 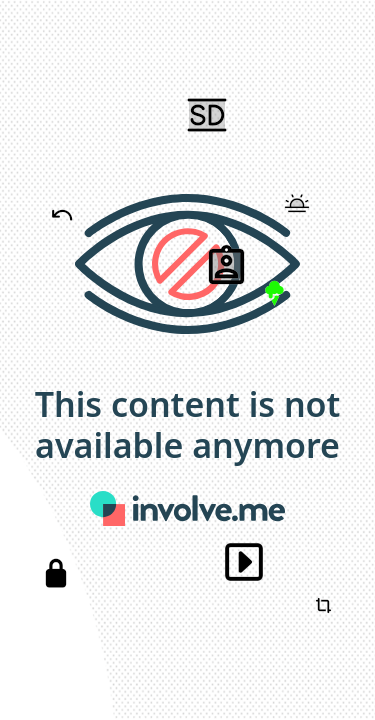 What do you see at coordinates (244, 562) in the screenshot?
I see `play media or start video` at bounding box center [244, 562].